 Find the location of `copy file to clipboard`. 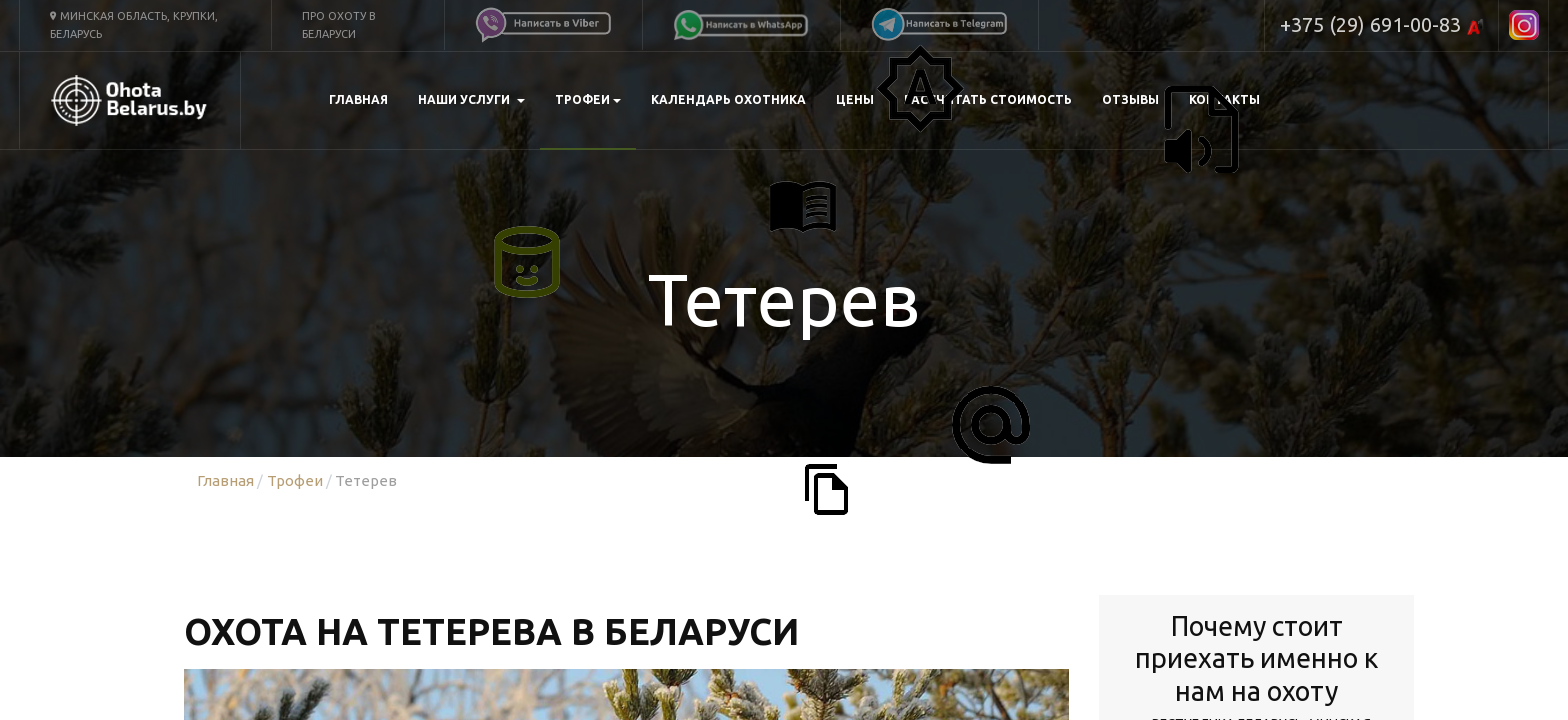

copy file to clipboard is located at coordinates (827, 489).